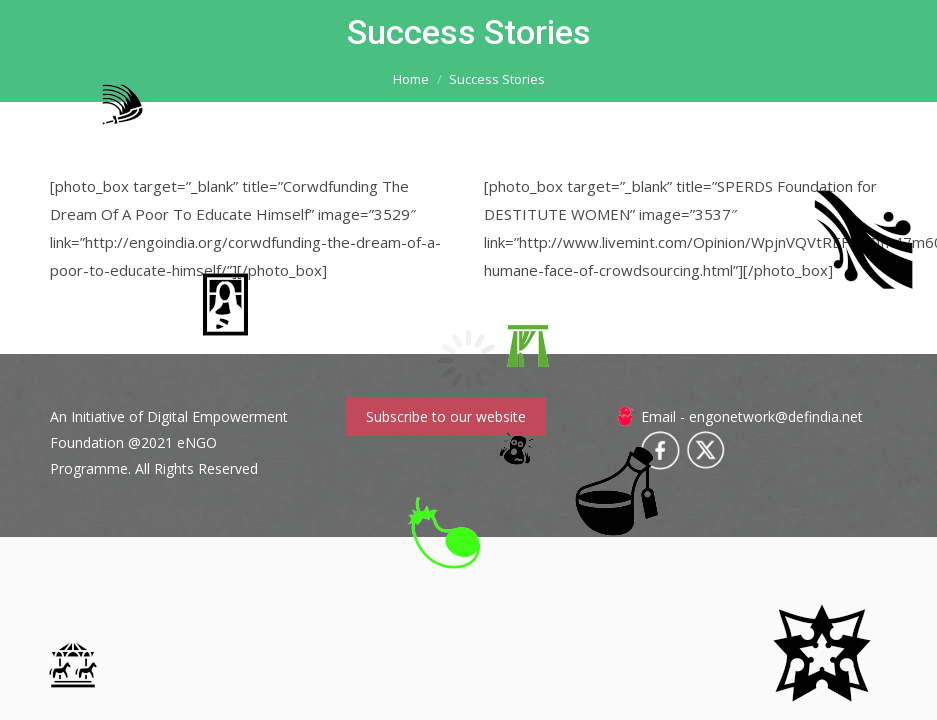 The image size is (937, 720). Describe the element at coordinates (516, 449) in the screenshot. I see `indicates a fear or horror game element` at that location.